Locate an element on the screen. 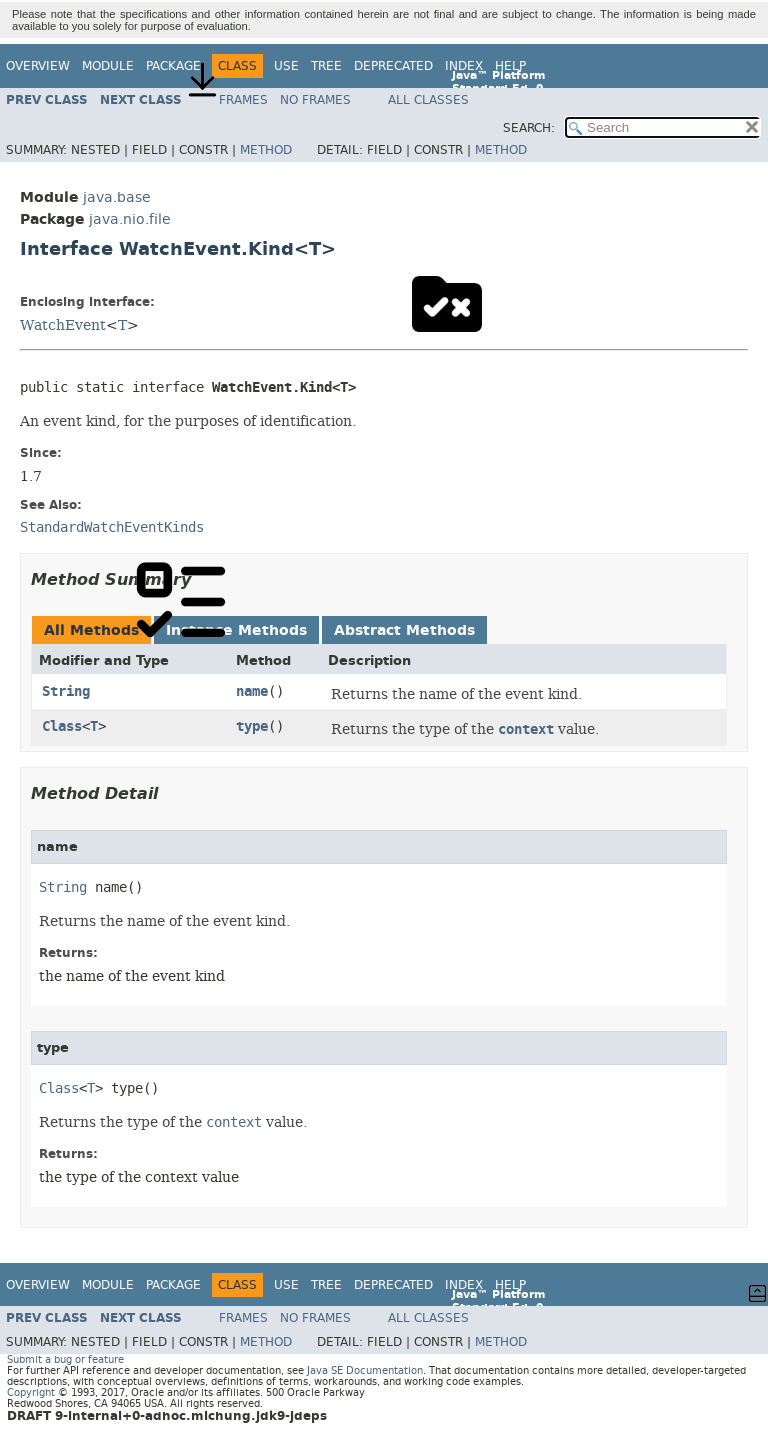 This screenshot has height=1437, width=768. expand or open bottom panel is located at coordinates (757, 1293).